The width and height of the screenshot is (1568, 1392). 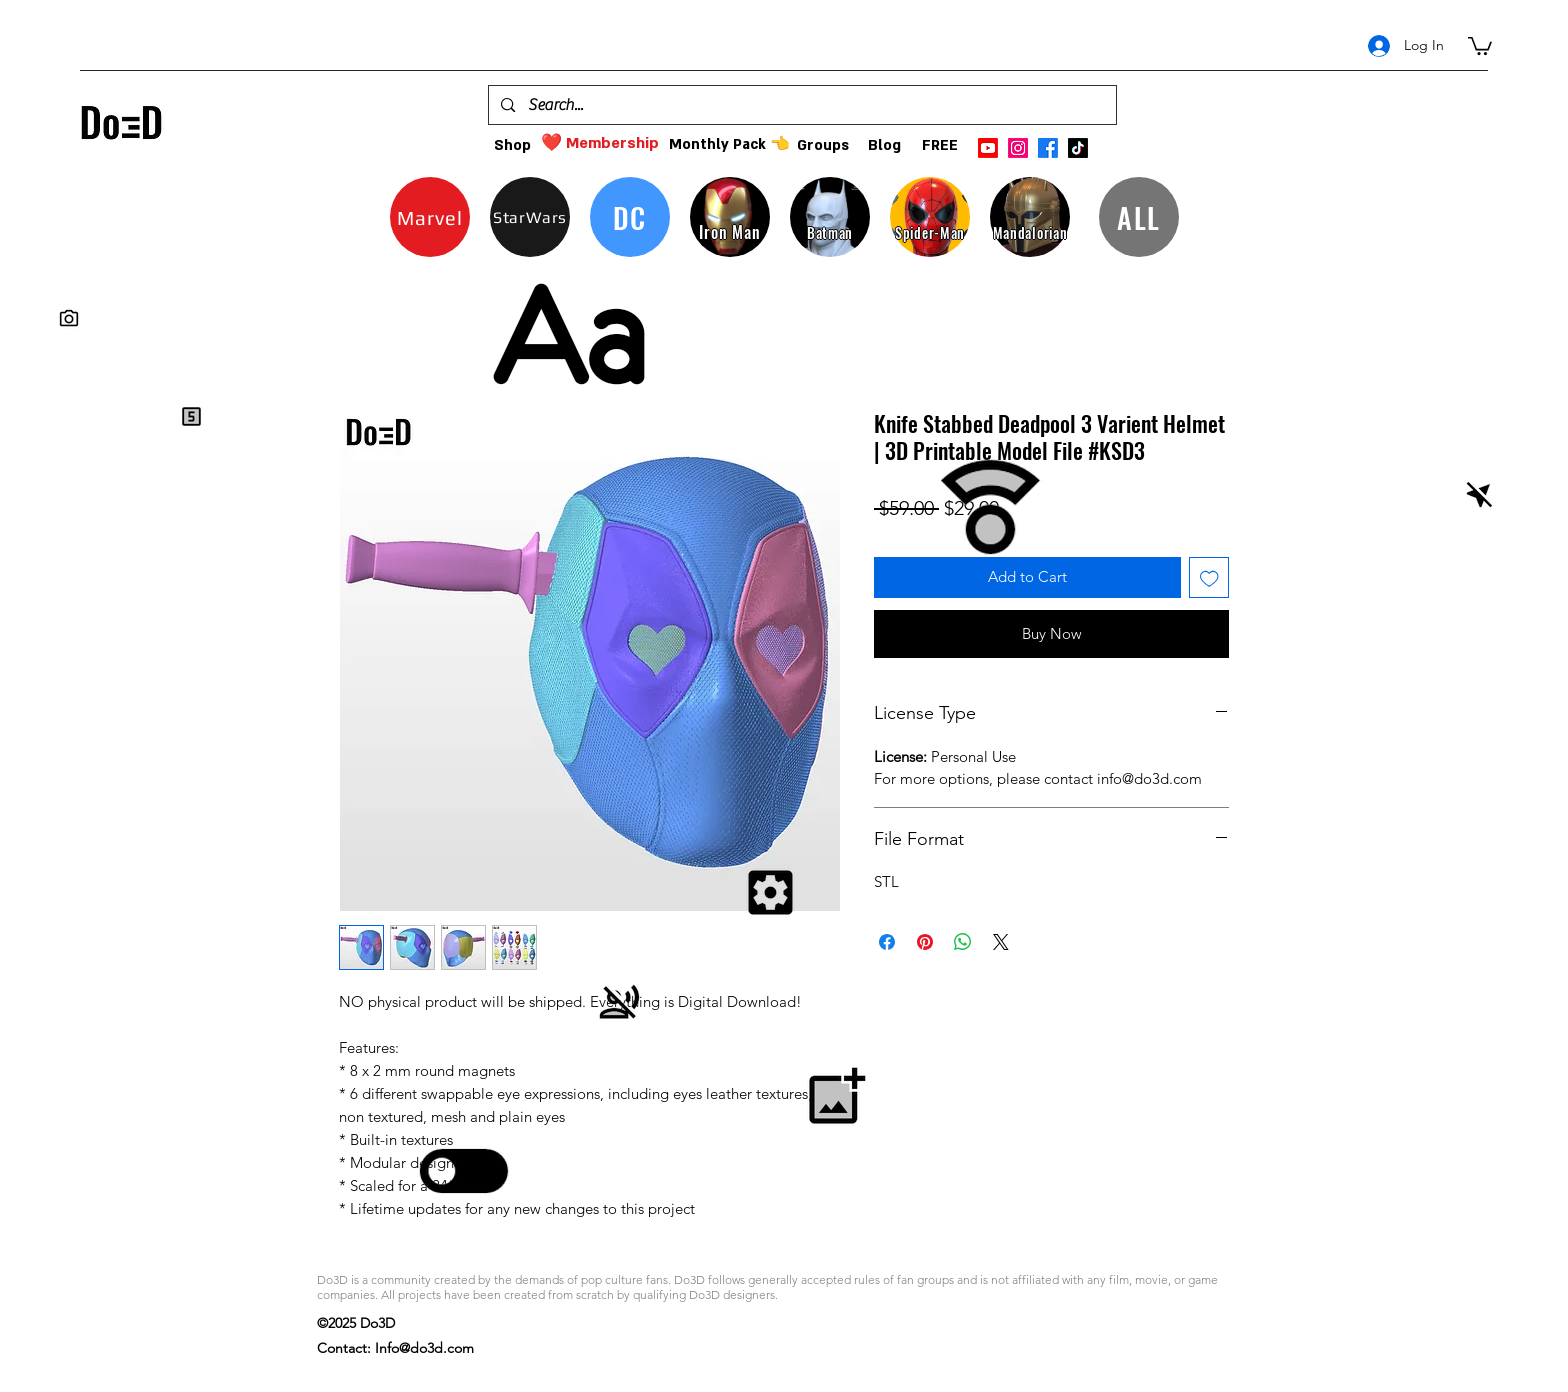 I want to click on access application settings, so click(x=770, y=892).